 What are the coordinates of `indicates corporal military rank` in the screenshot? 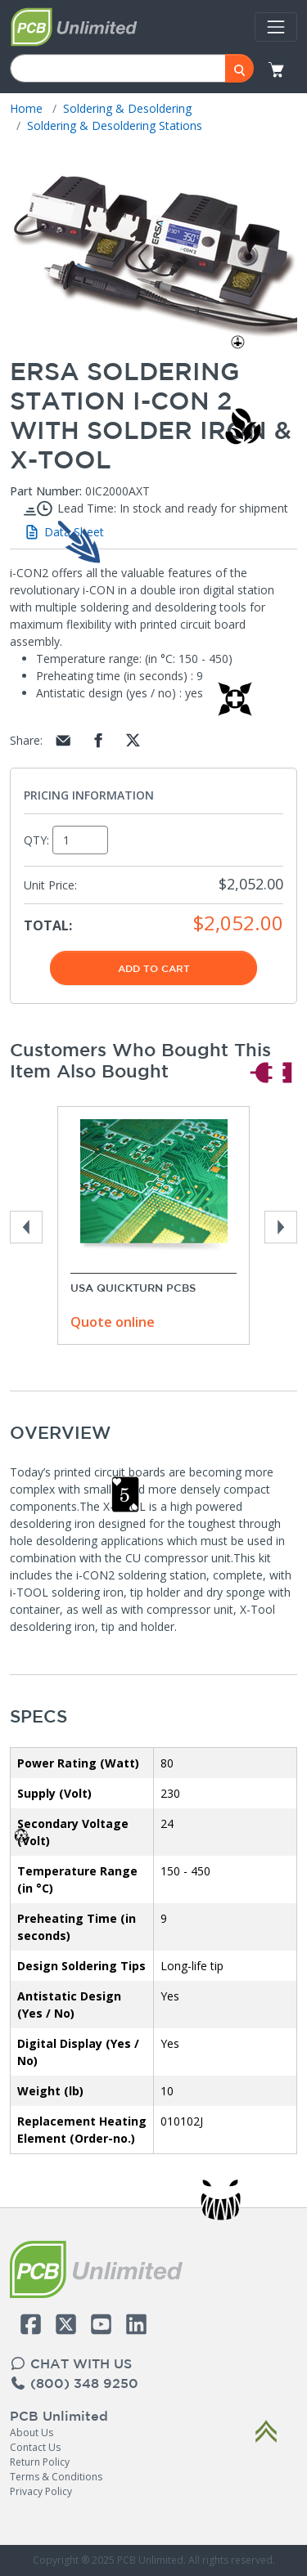 It's located at (266, 2431).